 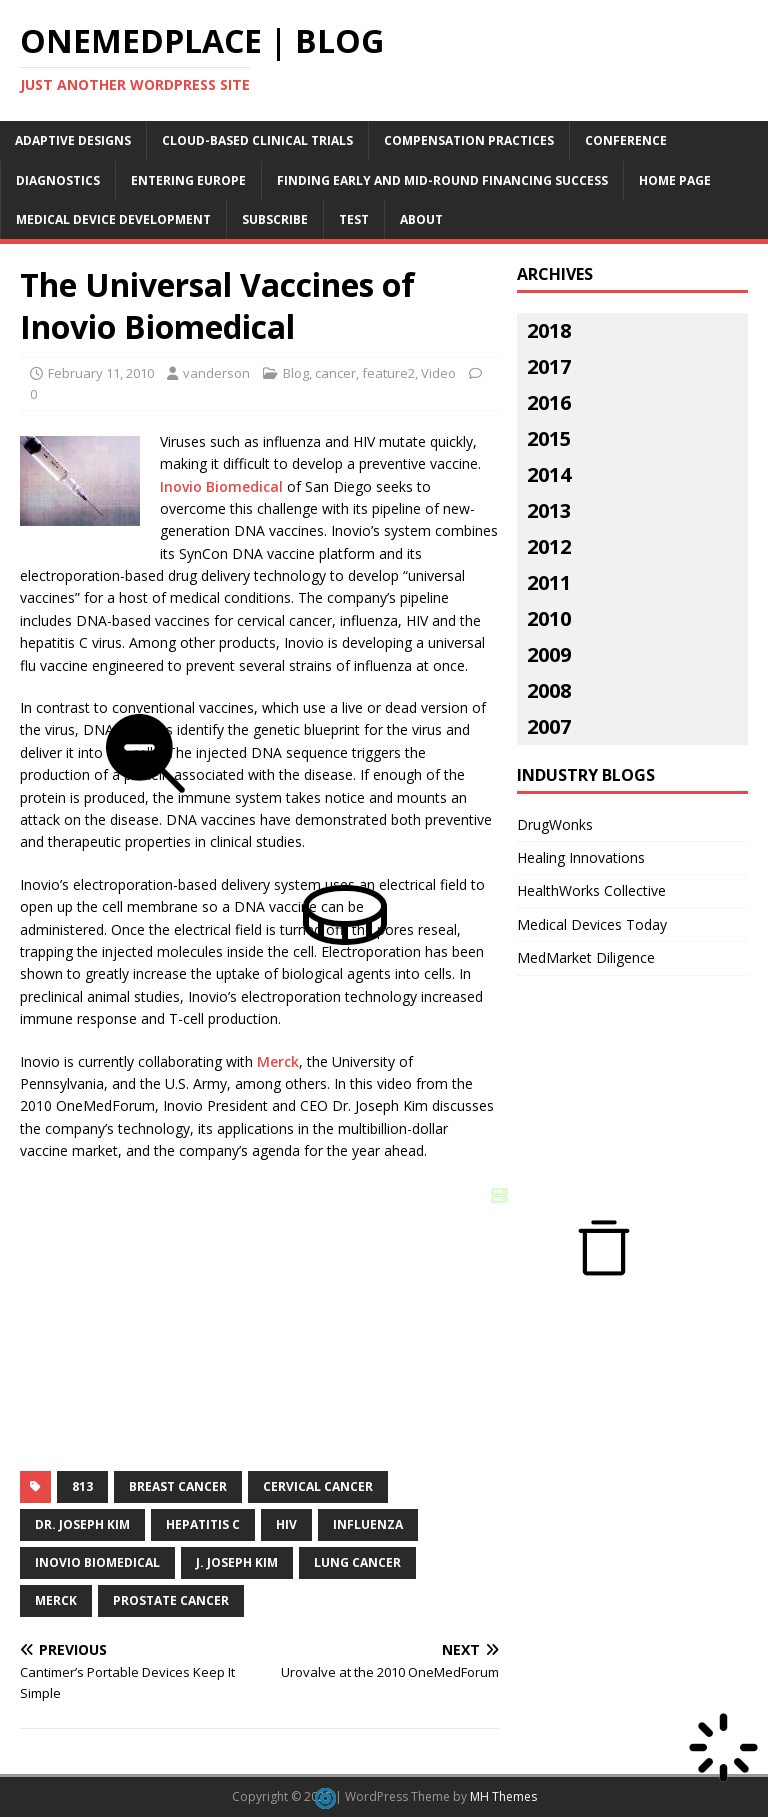 I want to click on indicates loading or processing in progress, so click(x=723, y=1747).